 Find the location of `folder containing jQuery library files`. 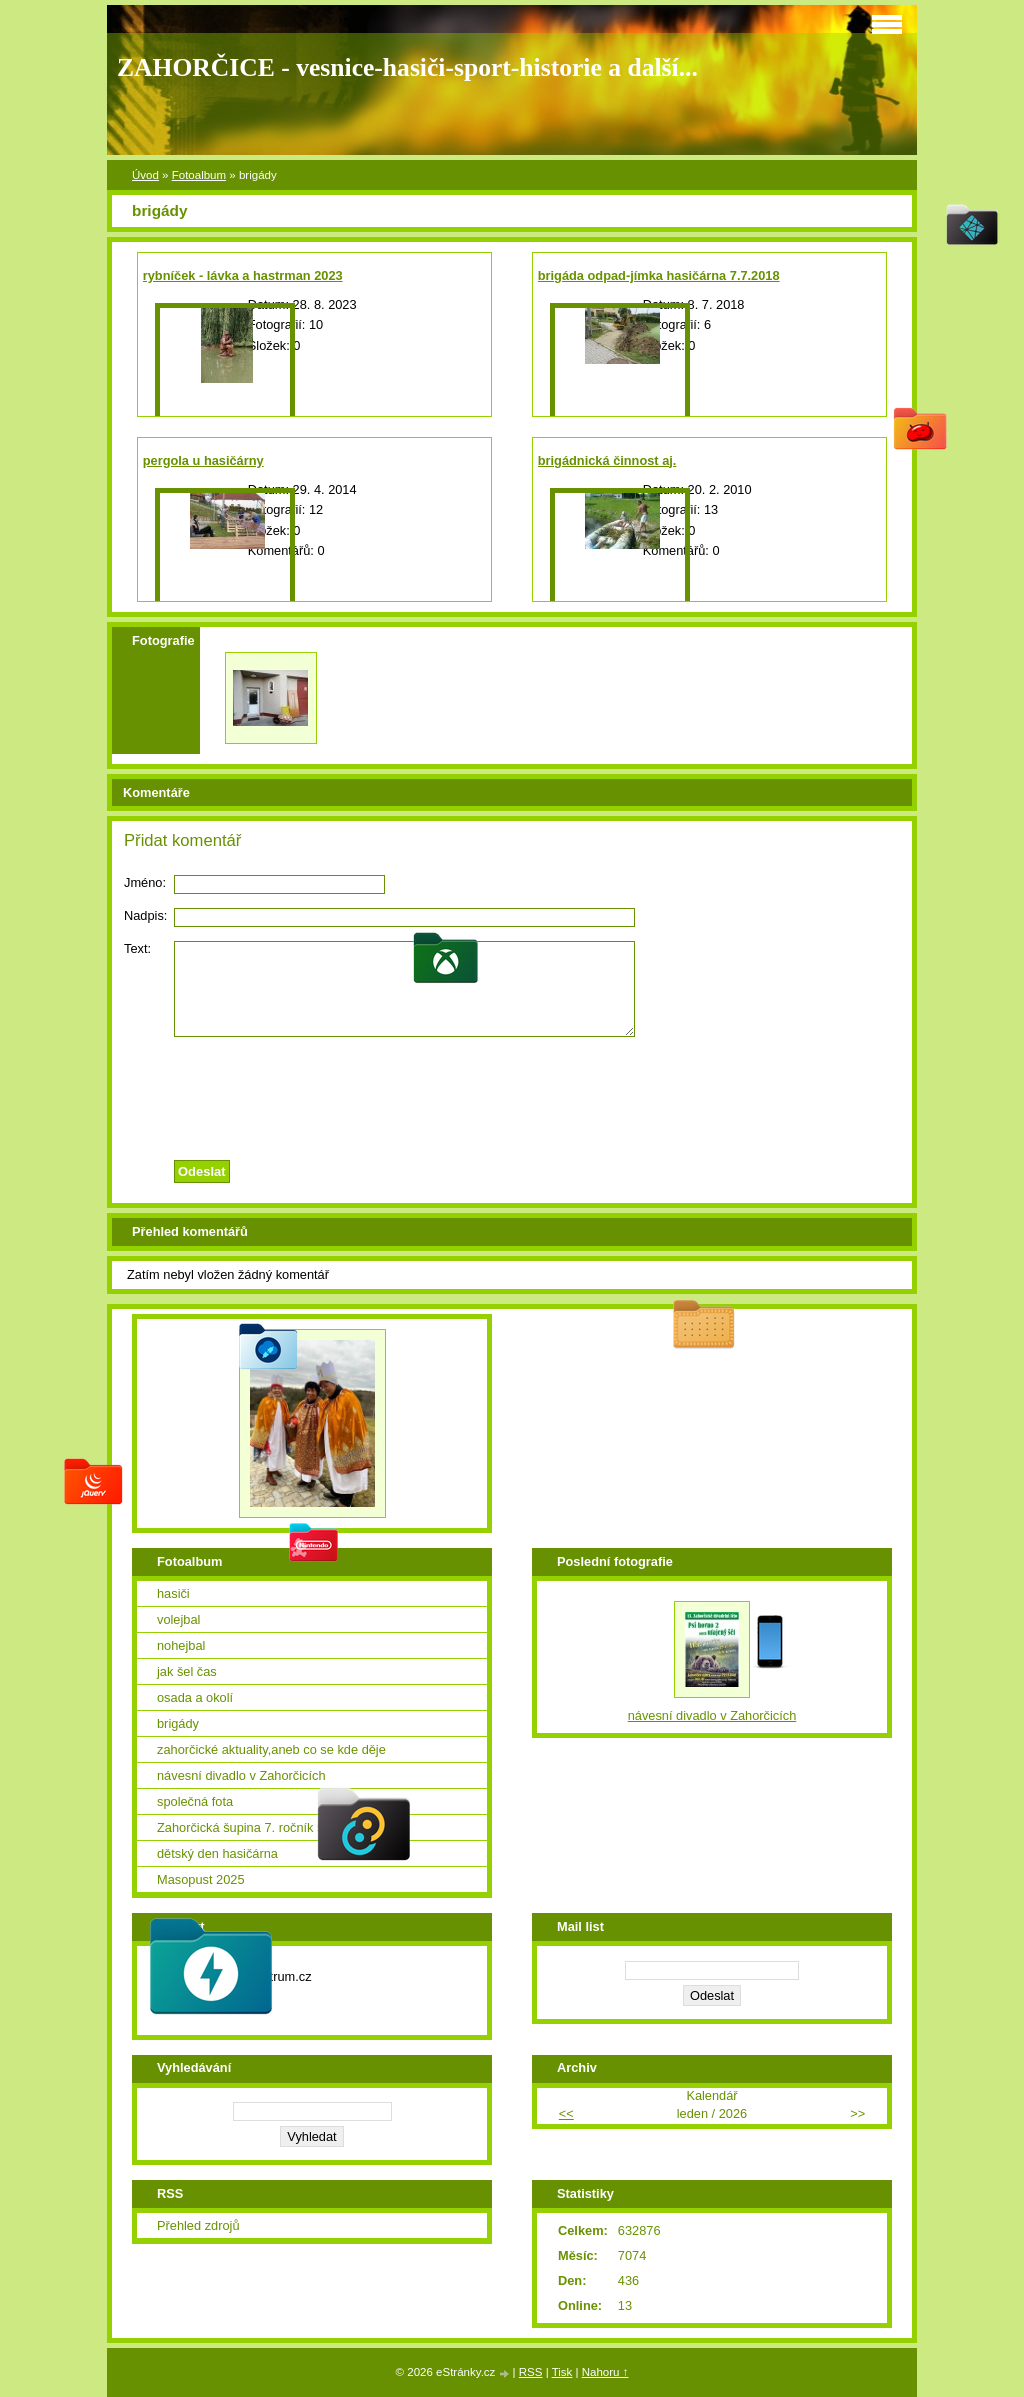

folder containing jQuery library files is located at coordinates (93, 1483).